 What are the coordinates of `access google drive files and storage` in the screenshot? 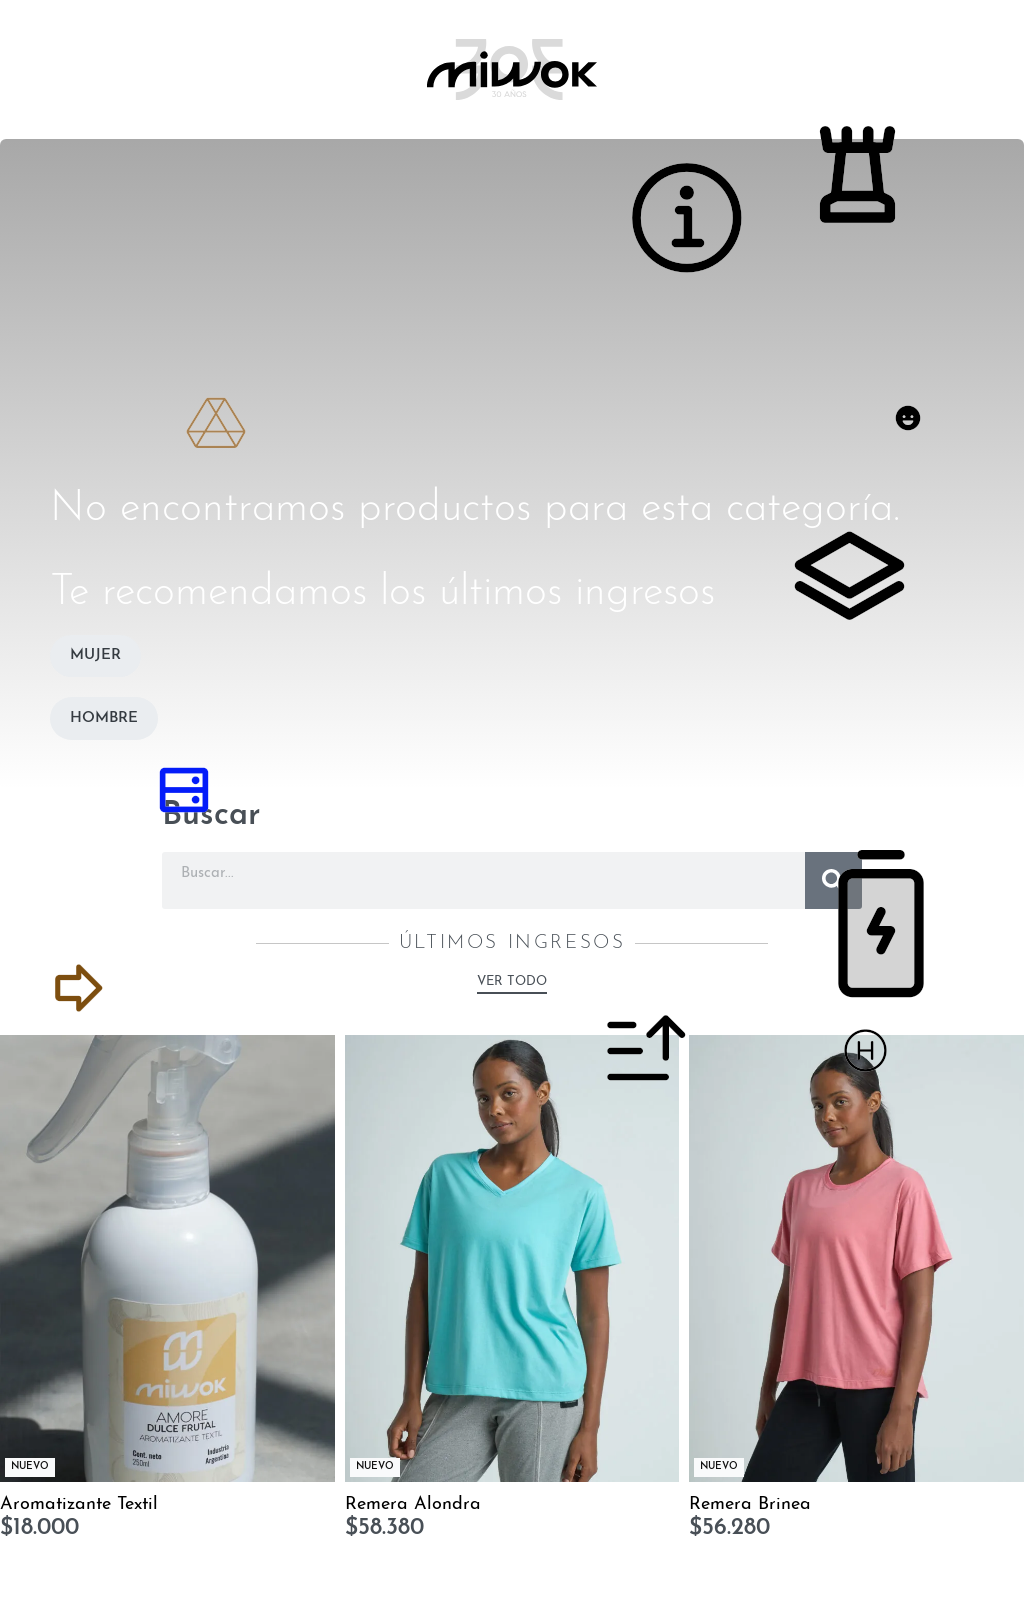 It's located at (216, 425).